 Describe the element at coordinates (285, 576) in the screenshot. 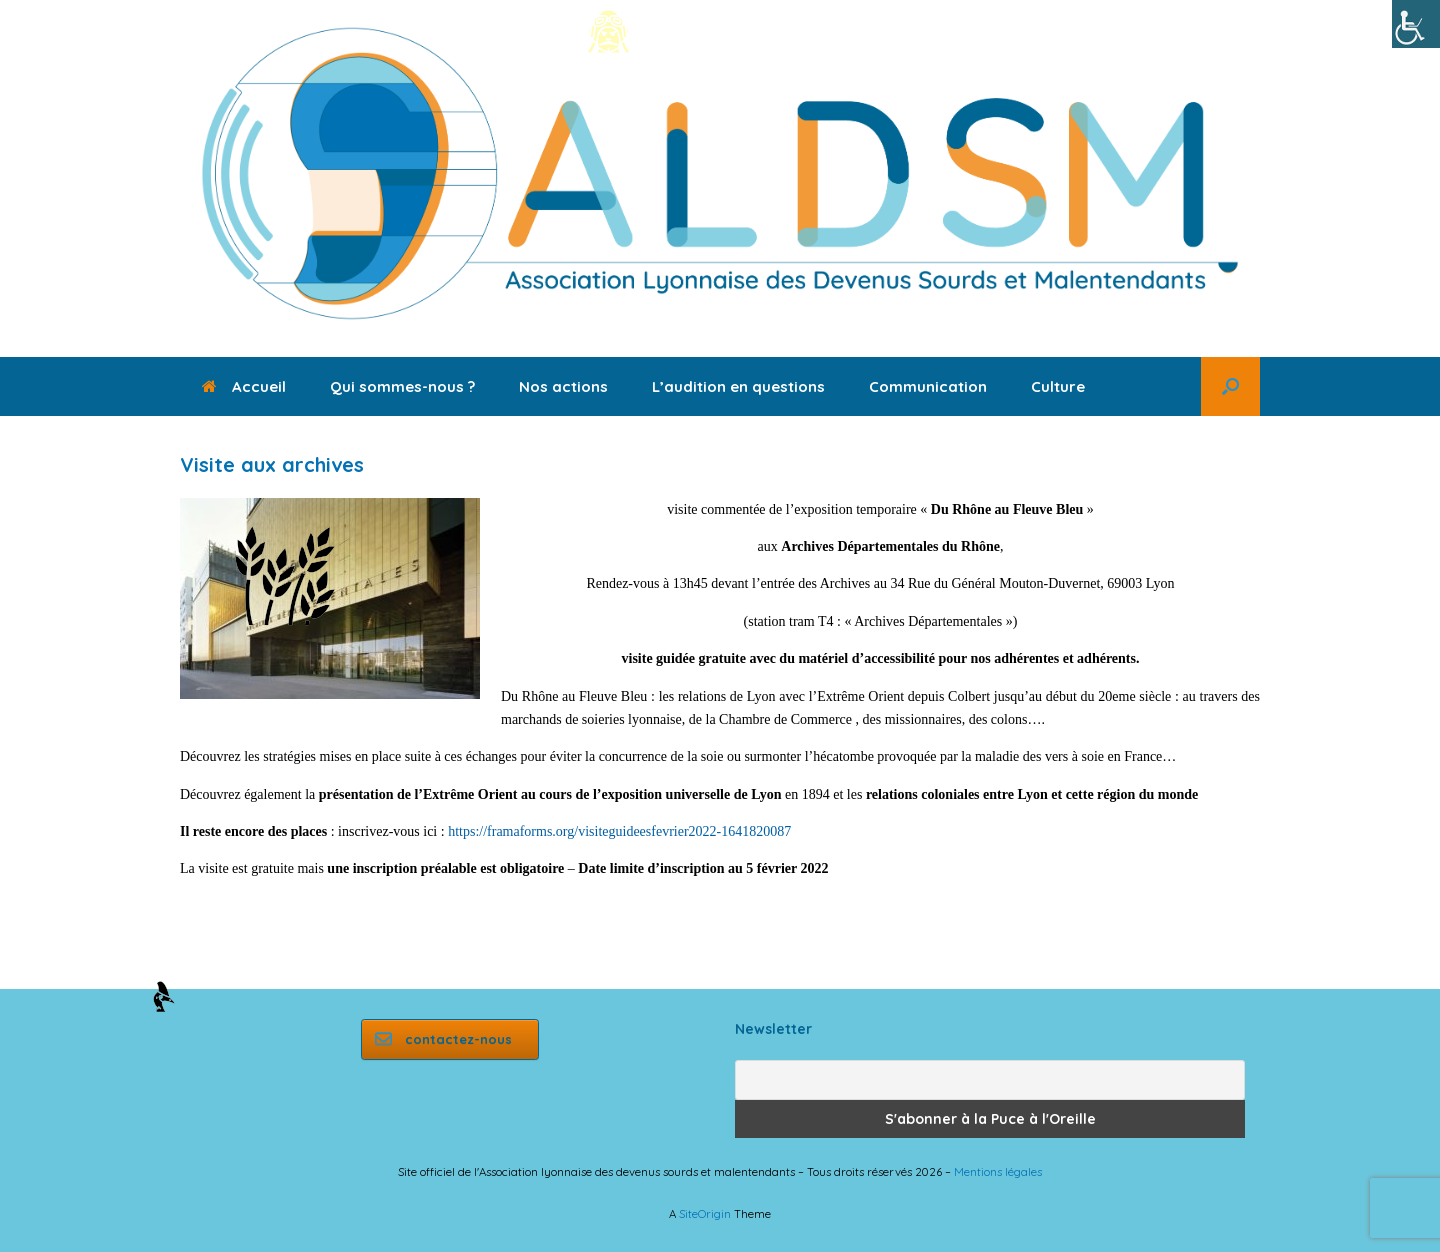

I see `indicates grain or wheat resource in a farming game` at that location.